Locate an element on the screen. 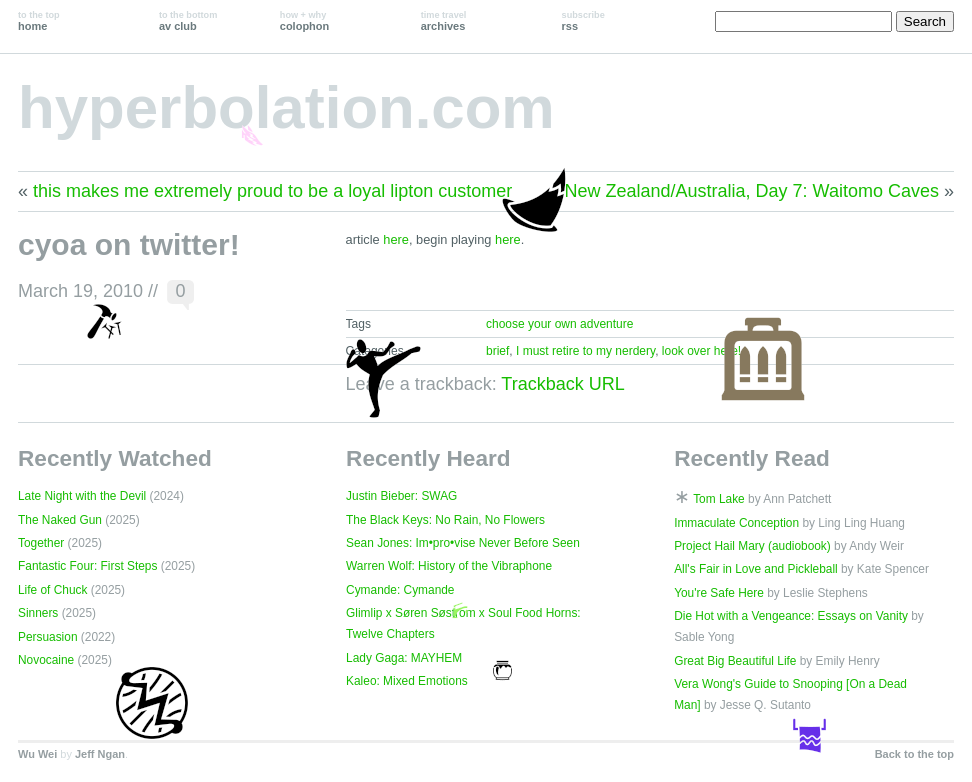 The image size is (972, 782). view bathroom or towel amenities is located at coordinates (809, 734).